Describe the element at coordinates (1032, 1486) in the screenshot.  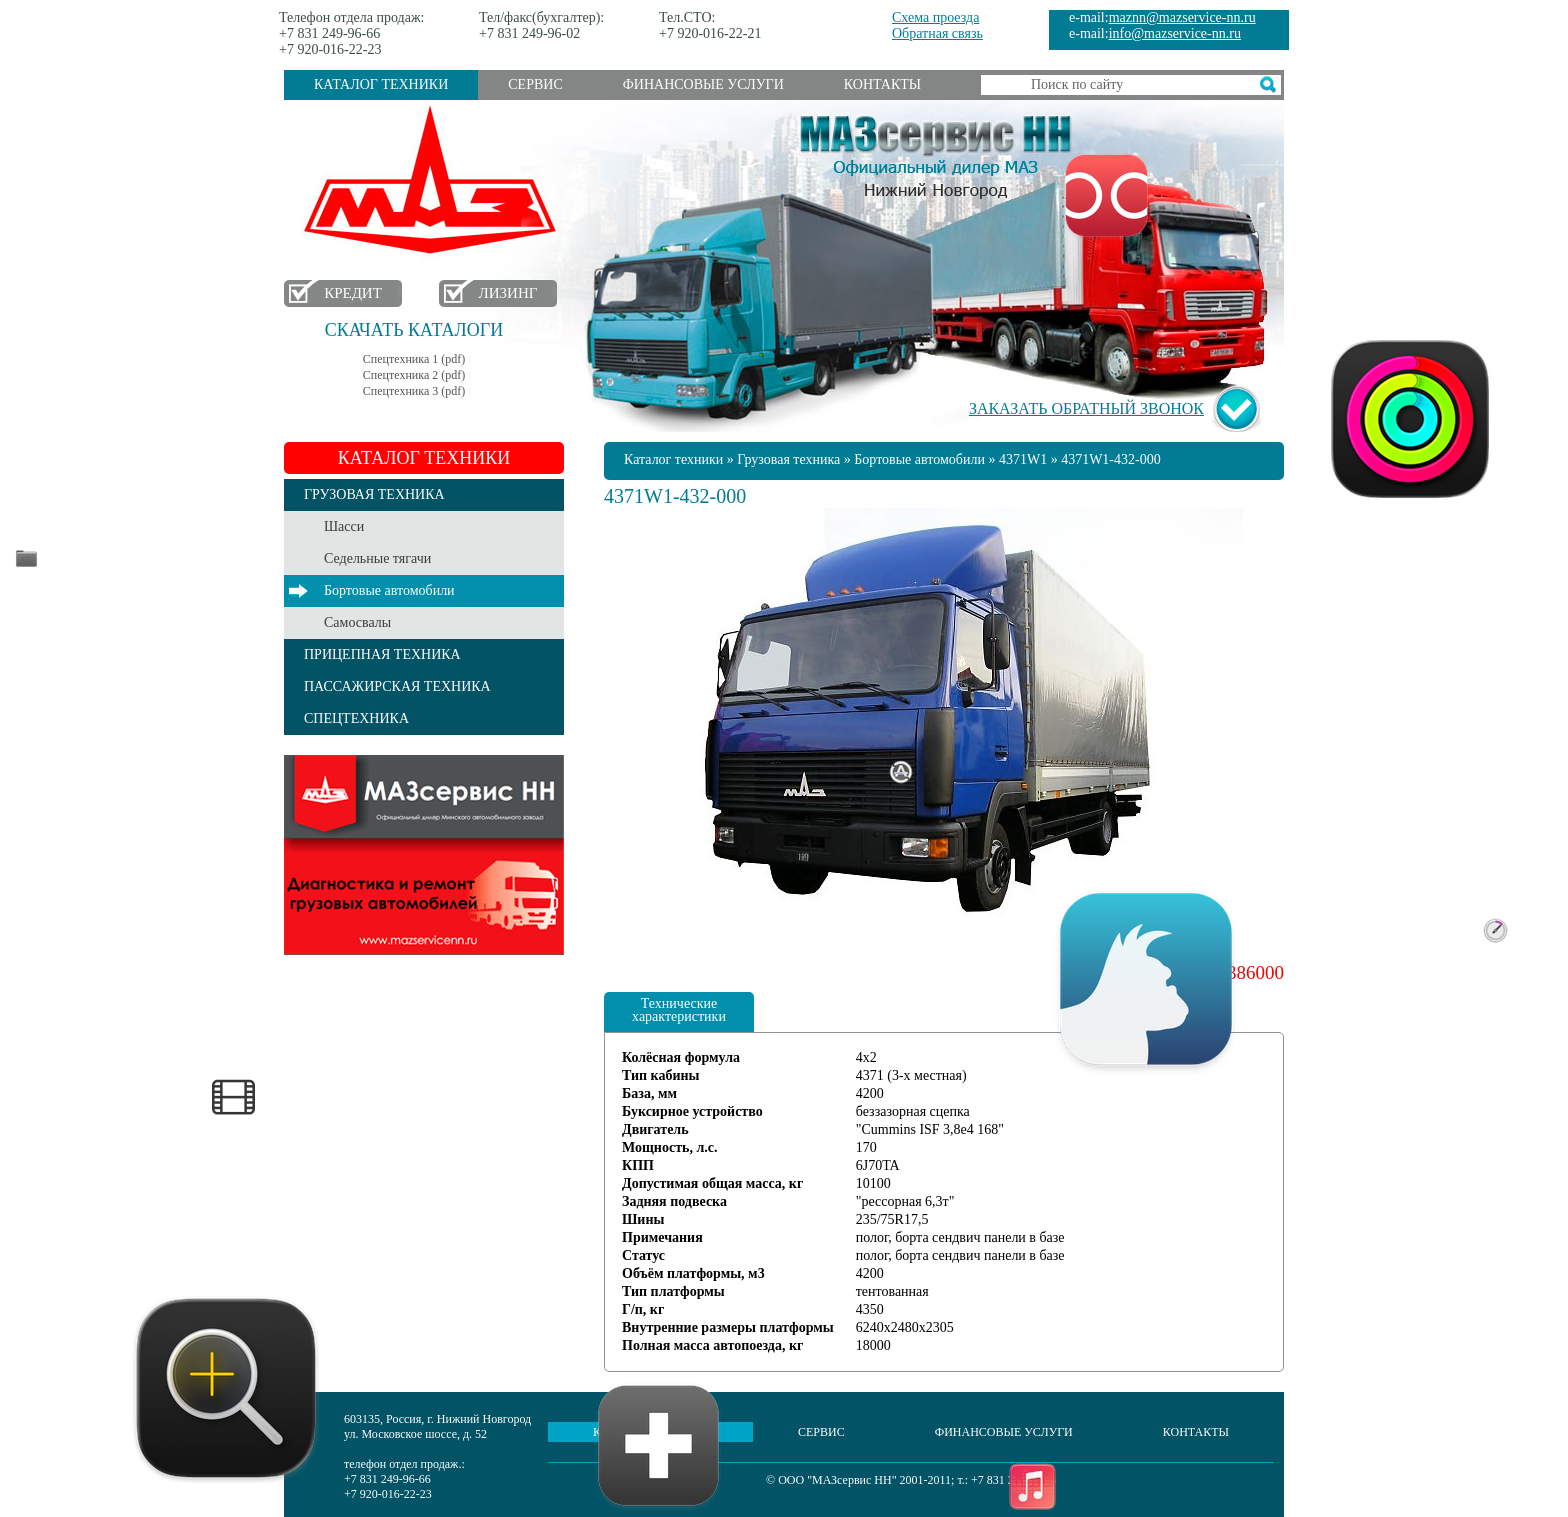
I see `open the music player app` at that location.